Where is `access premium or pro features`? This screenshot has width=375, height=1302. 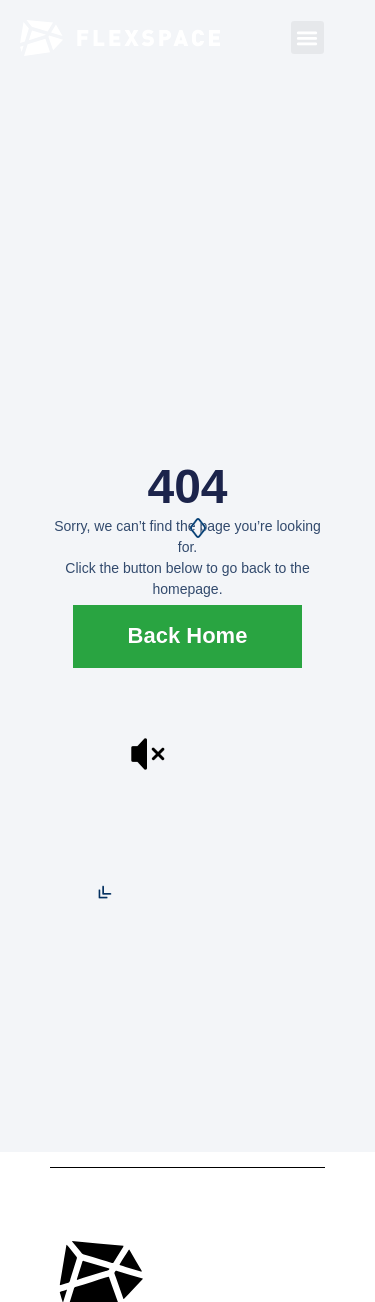 access premium or pro features is located at coordinates (198, 528).